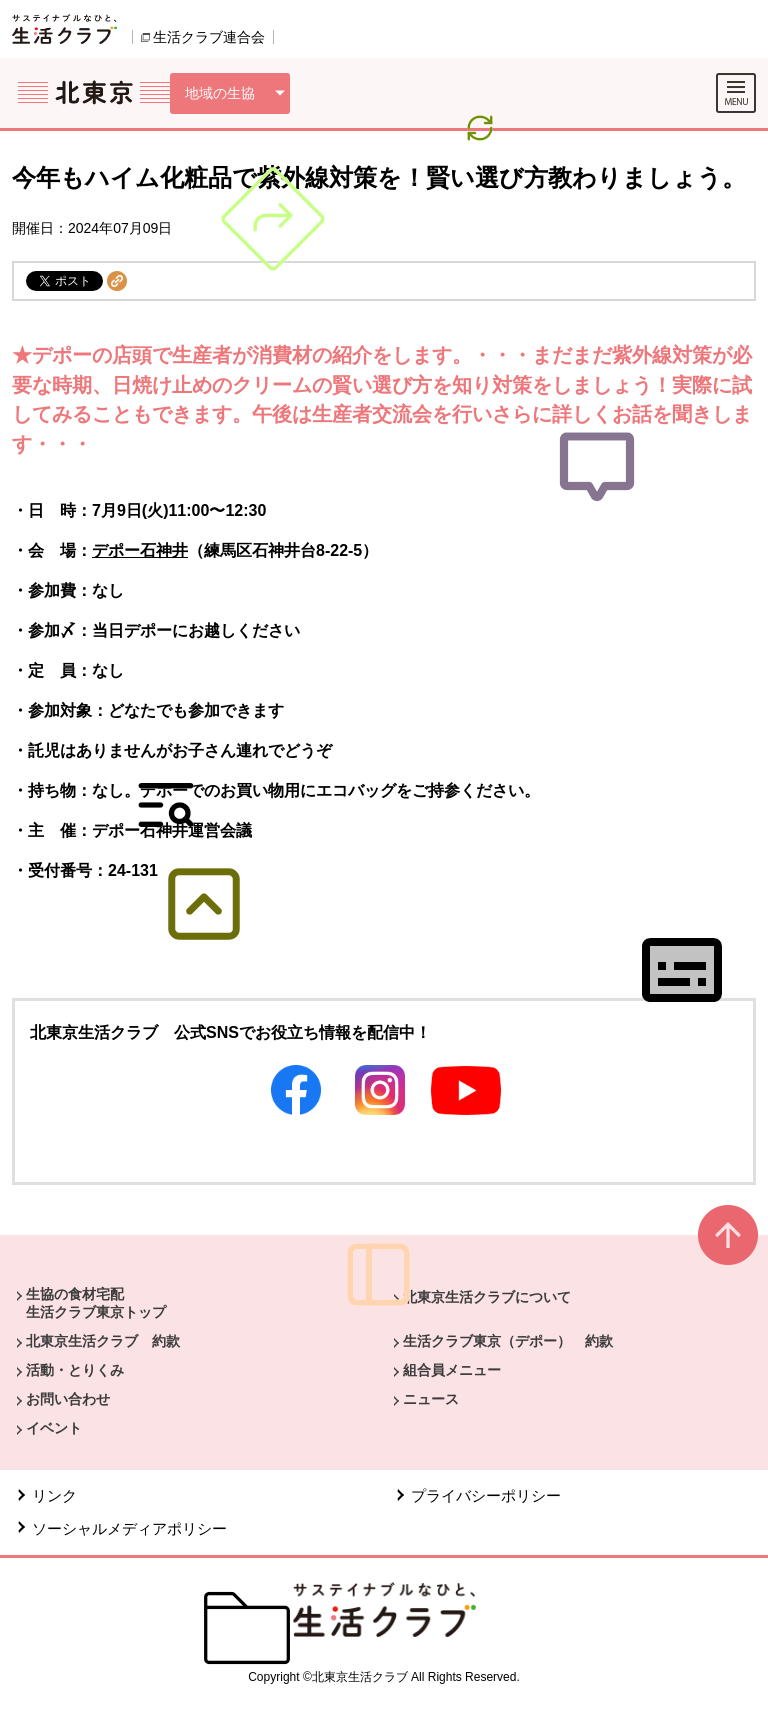 The image size is (768, 1712). Describe the element at coordinates (378, 1274) in the screenshot. I see `toggle the left sidebar panel` at that location.